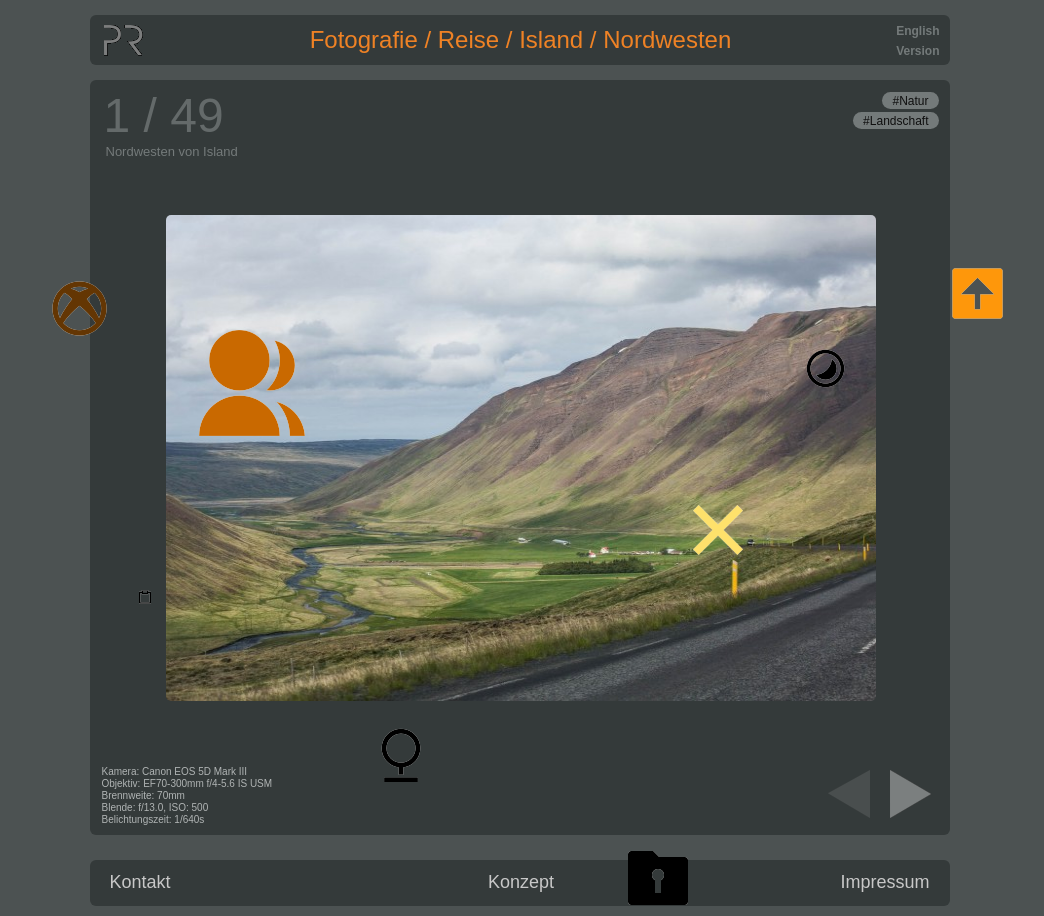 The image size is (1044, 916). What do you see at coordinates (79, 308) in the screenshot?
I see `open Xbox app or gaming services` at bounding box center [79, 308].